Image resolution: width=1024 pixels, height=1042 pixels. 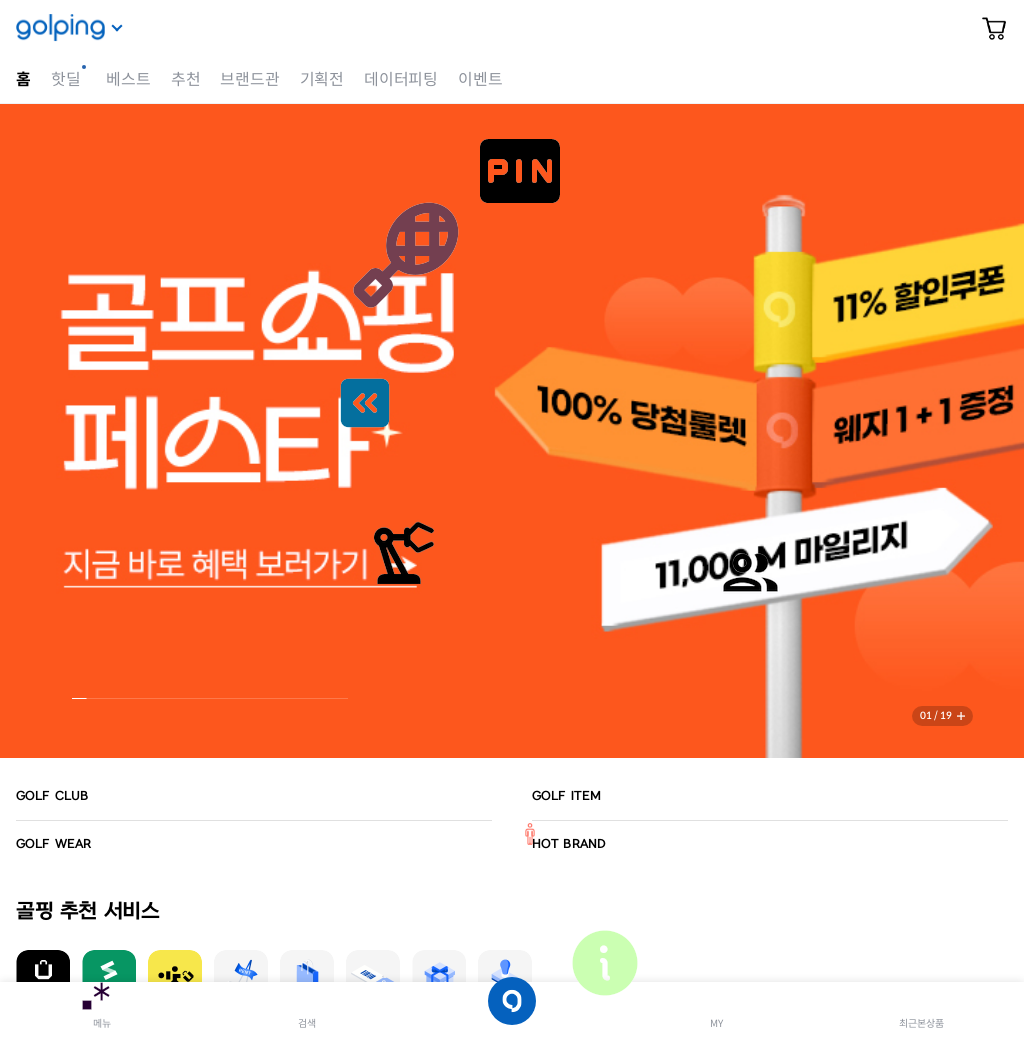 I want to click on toggle regular expression search mode, so click(x=96, y=996).